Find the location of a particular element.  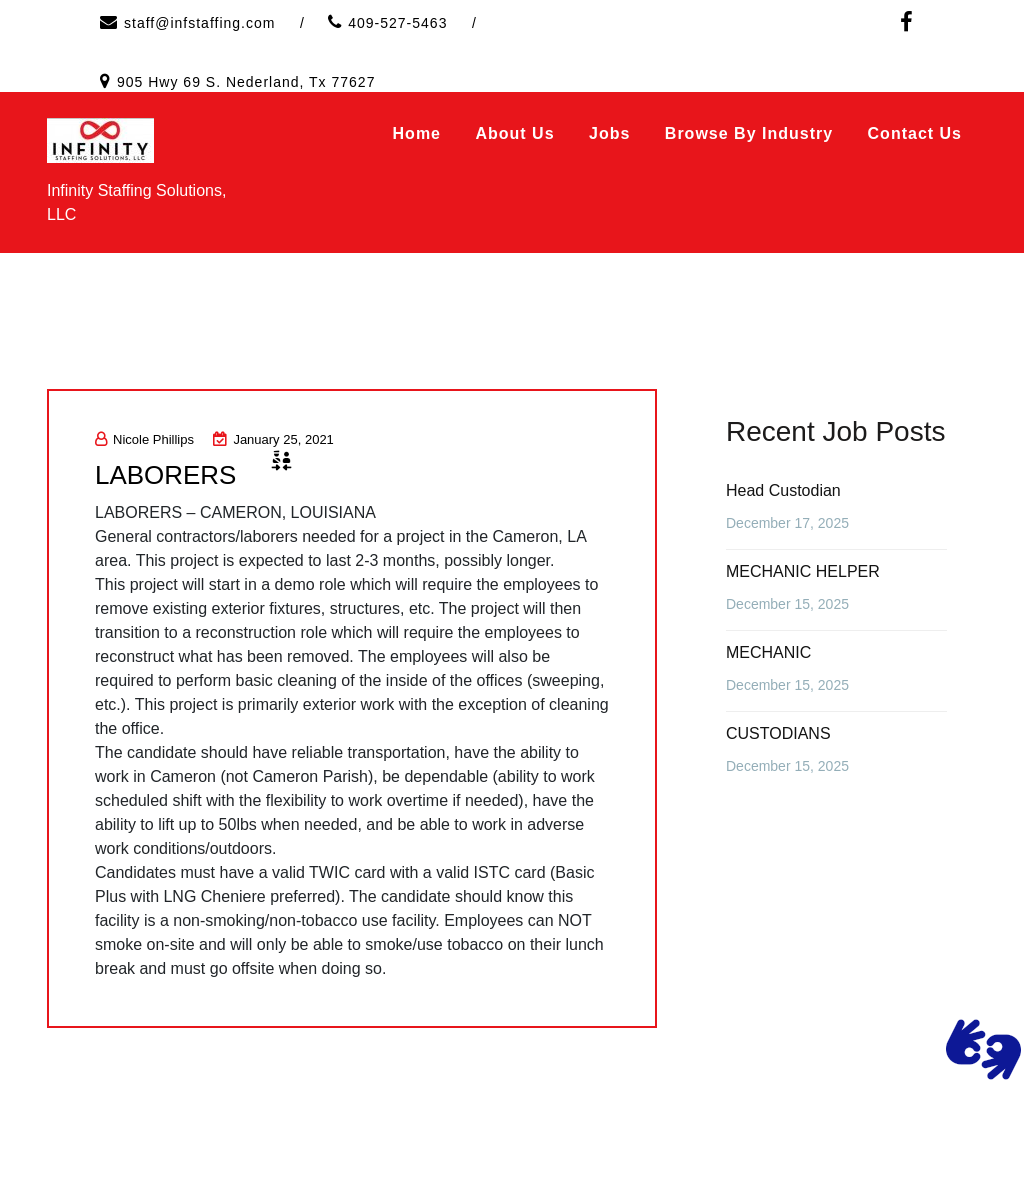

military-to-civilian transition services is located at coordinates (281, 460).